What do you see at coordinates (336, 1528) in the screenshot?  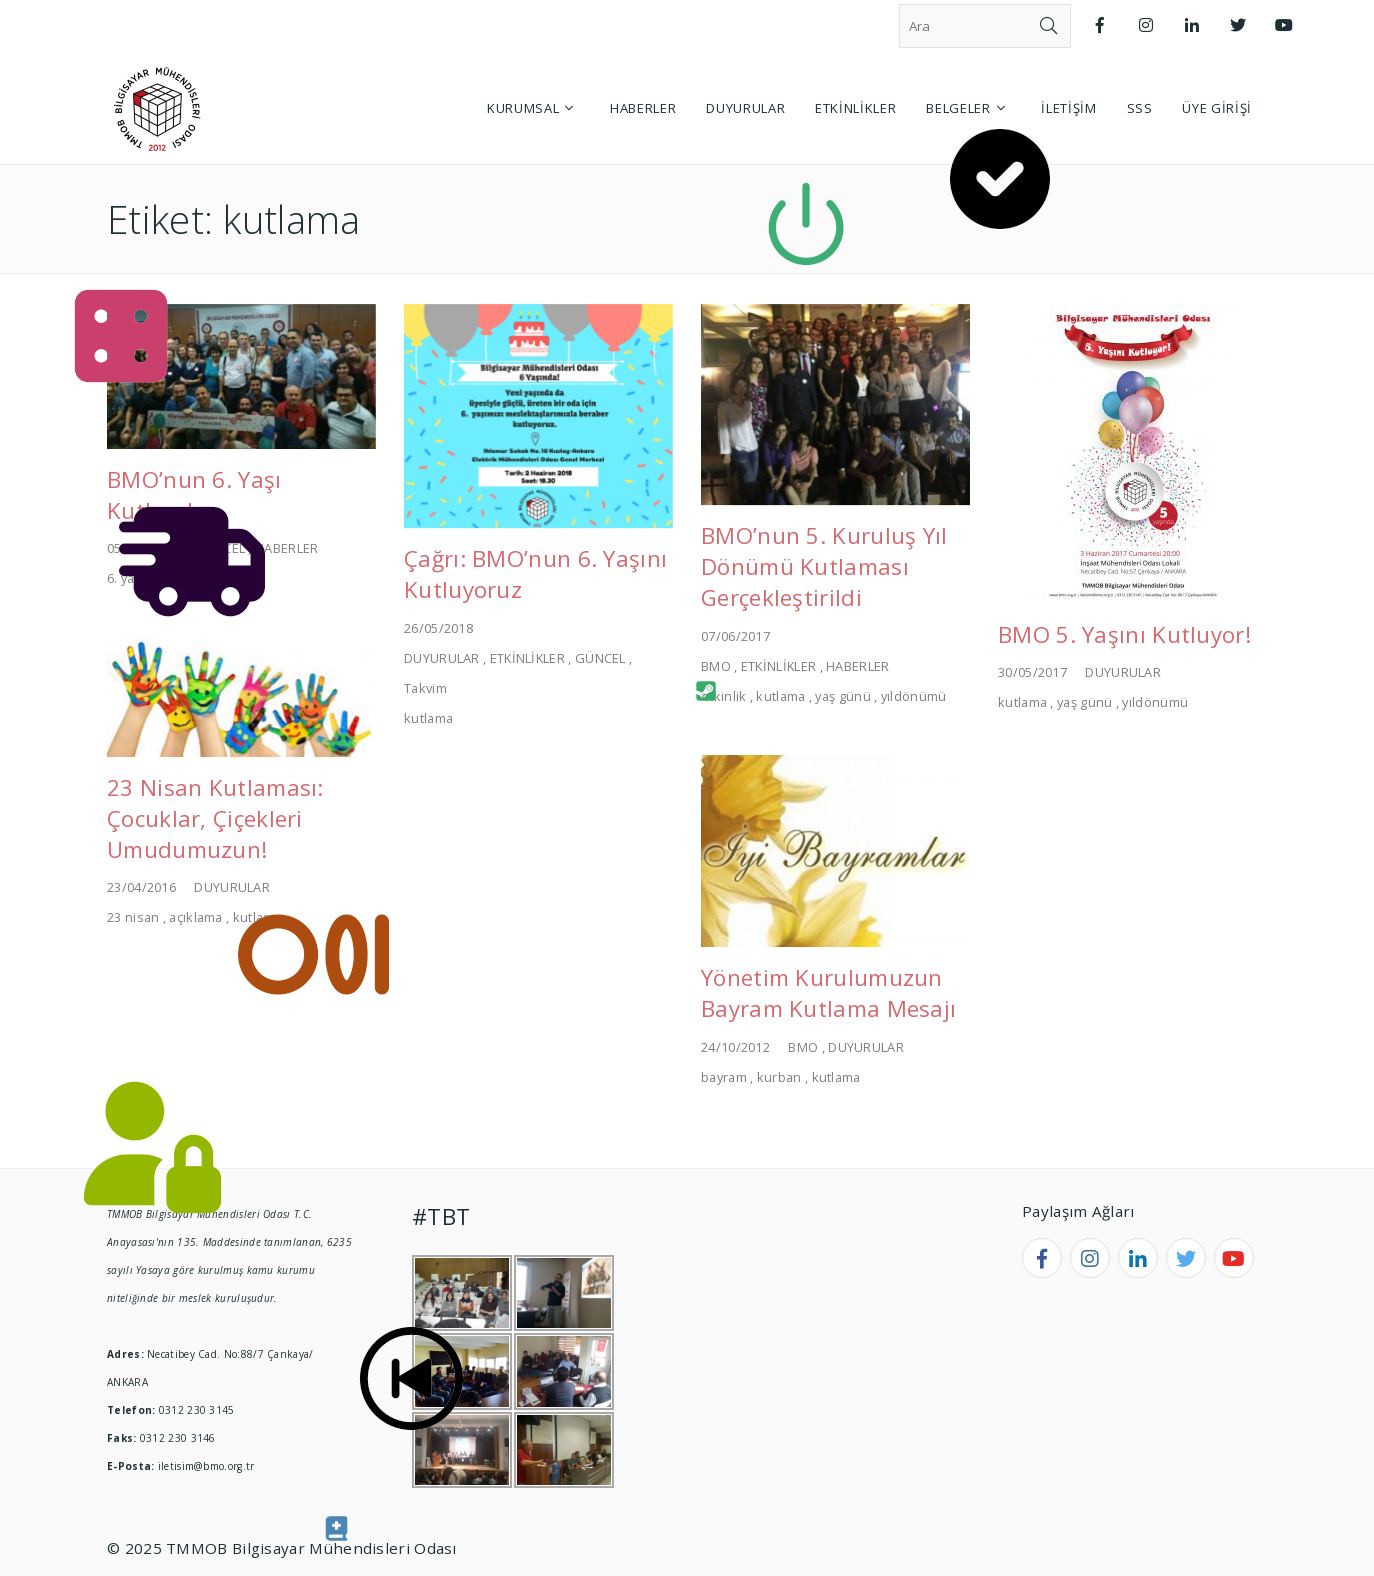 I see `access medical records or health information` at bounding box center [336, 1528].